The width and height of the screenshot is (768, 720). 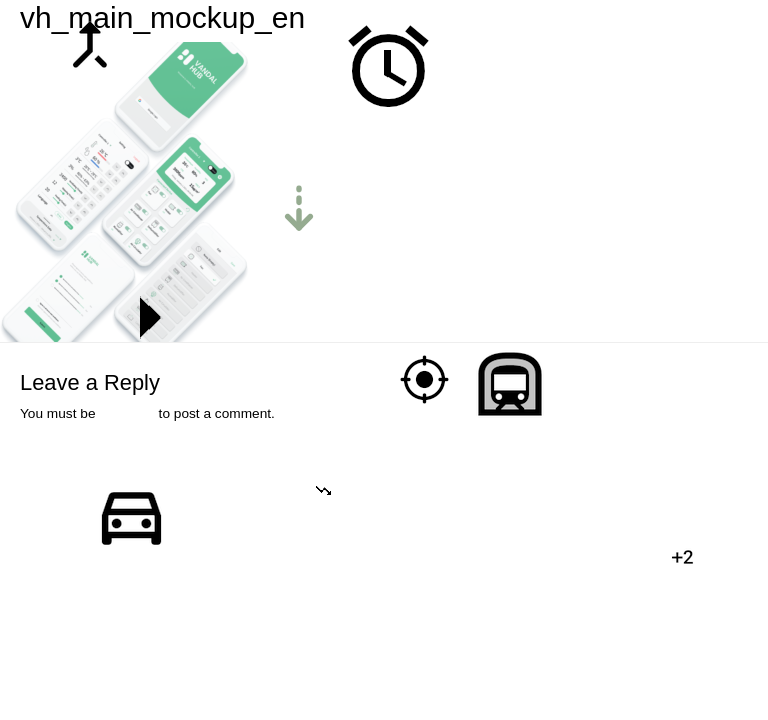 What do you see at coordinates (510, 384) in the screenshot?
I see `view subway or metro transit options` at bounding box center [510, 384].